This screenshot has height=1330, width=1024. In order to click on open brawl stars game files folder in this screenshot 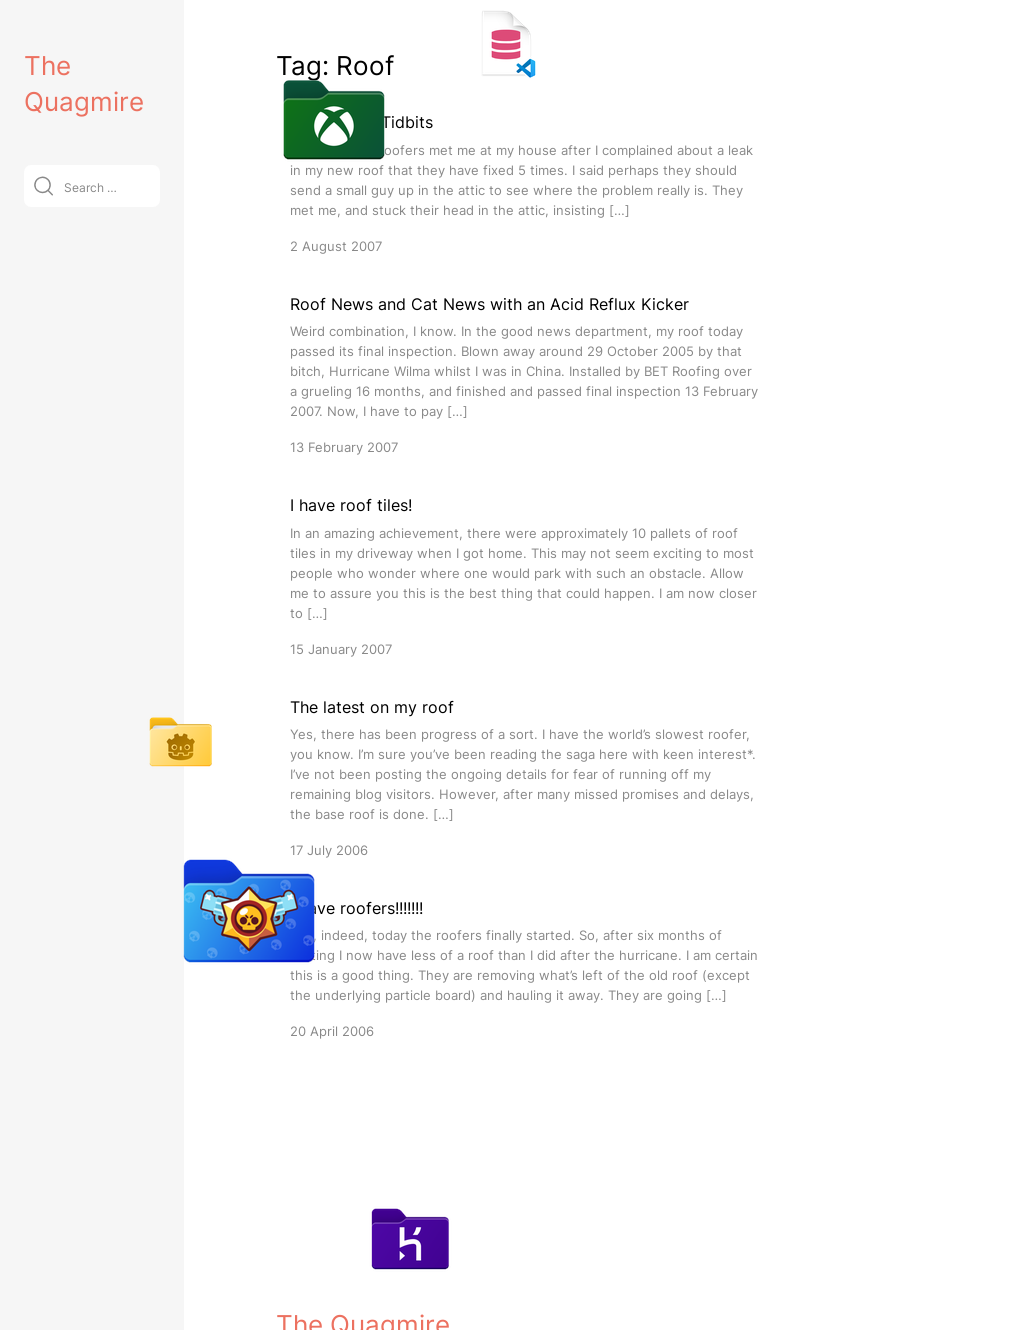, I will do `click(248, 914)`.